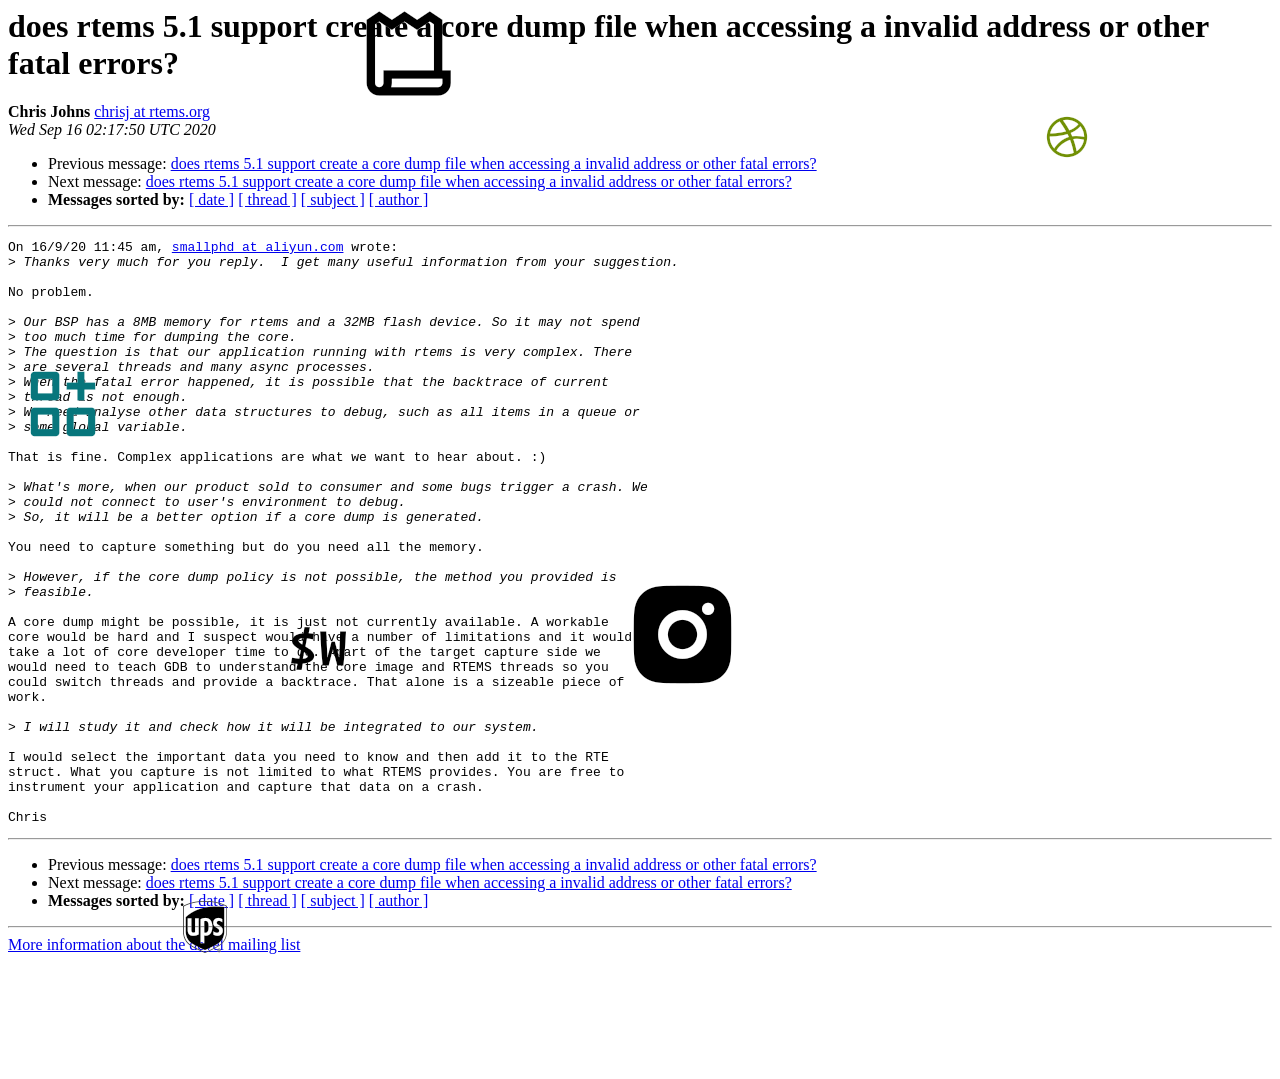 Image resolution: width=1280 pixels, height=1079 pixels. What do you see at coordinates (205, 927) in the screenshot?
I see `UPS shipping and tracking services` at bounding box center [205, 927].